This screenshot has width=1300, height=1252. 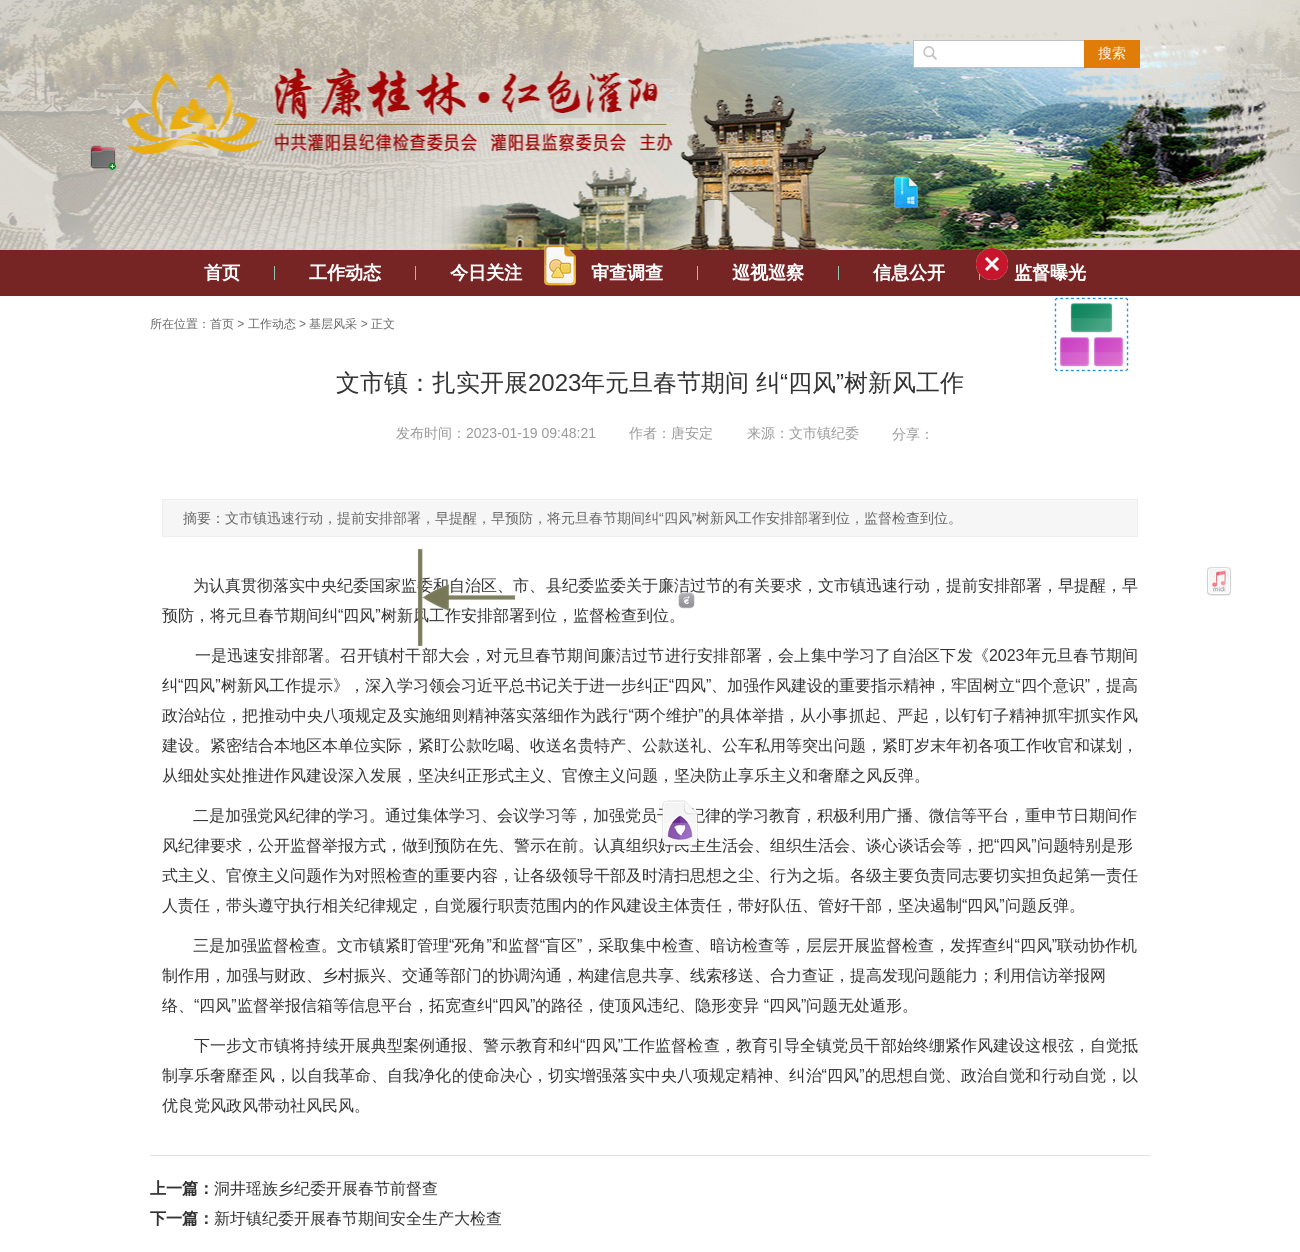 What do you see at coordinates (906, 193) in the screenshot?
I see `a compressed windows executable file` at bounding box center [906, 193].